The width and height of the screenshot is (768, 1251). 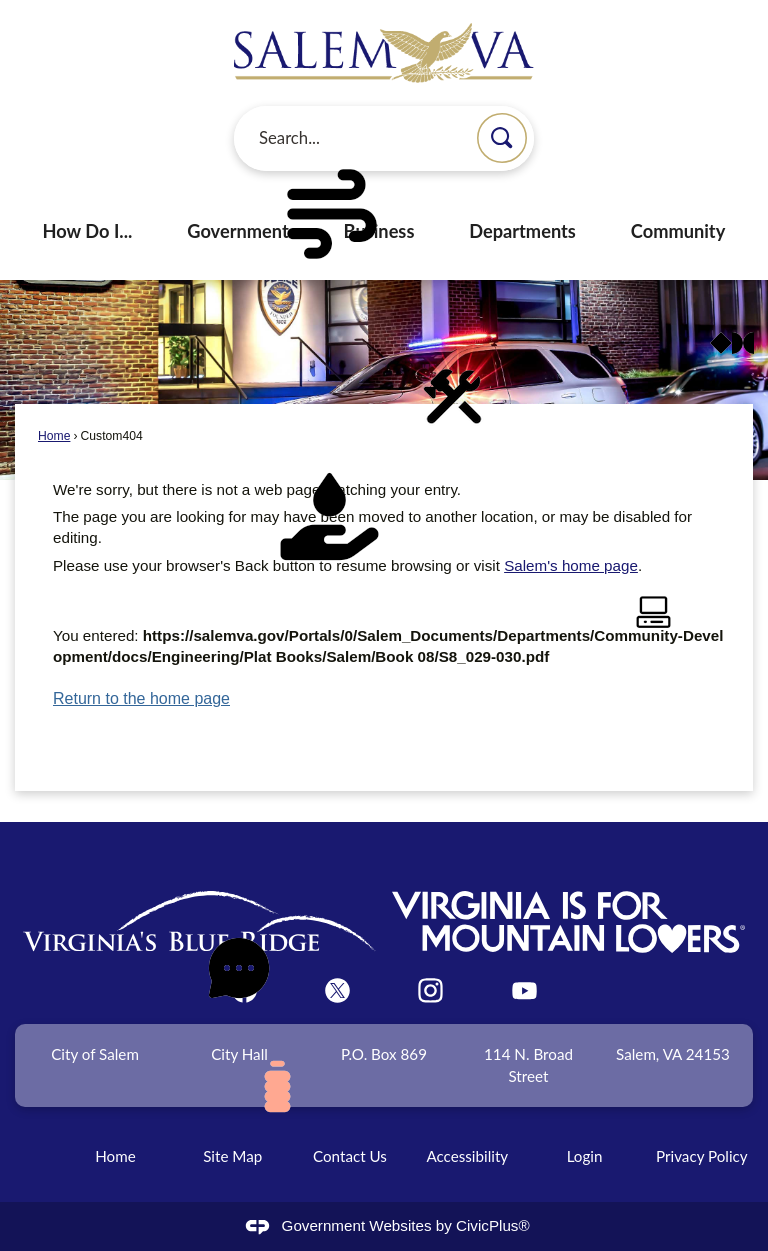 I want to click on open messaging or chat, so click(x=239, y=968).